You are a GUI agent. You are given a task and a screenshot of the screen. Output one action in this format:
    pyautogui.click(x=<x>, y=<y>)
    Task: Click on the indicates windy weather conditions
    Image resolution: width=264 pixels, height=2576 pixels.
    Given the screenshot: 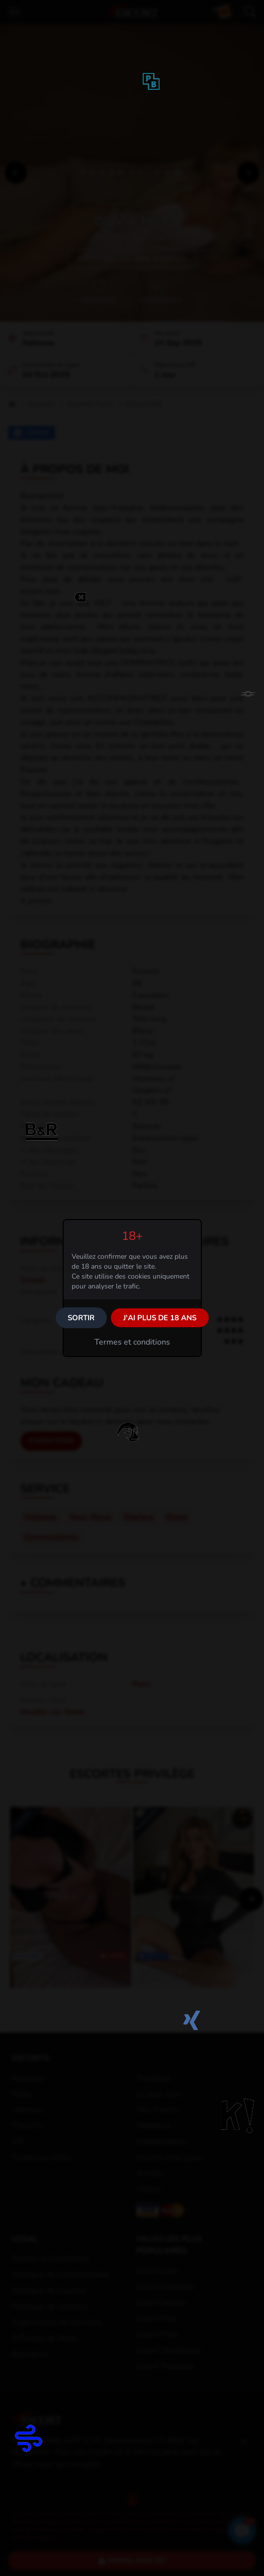 What is the action you would take?
    pyautogui.click(x=28, y=2438)
    